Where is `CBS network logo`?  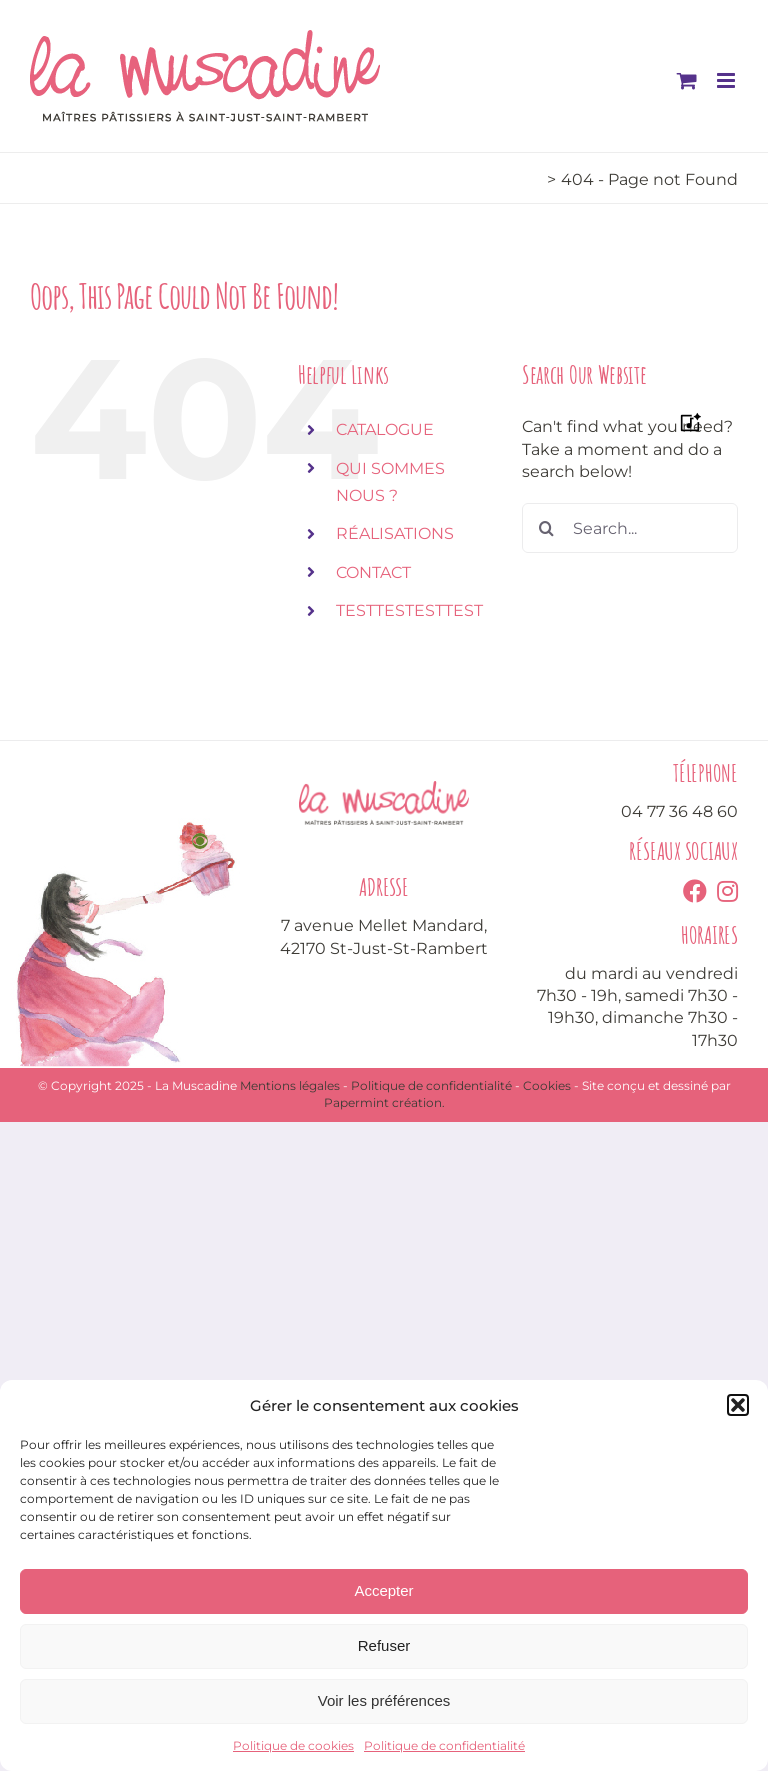
CBS network logo is located at coordinates (200, 841).